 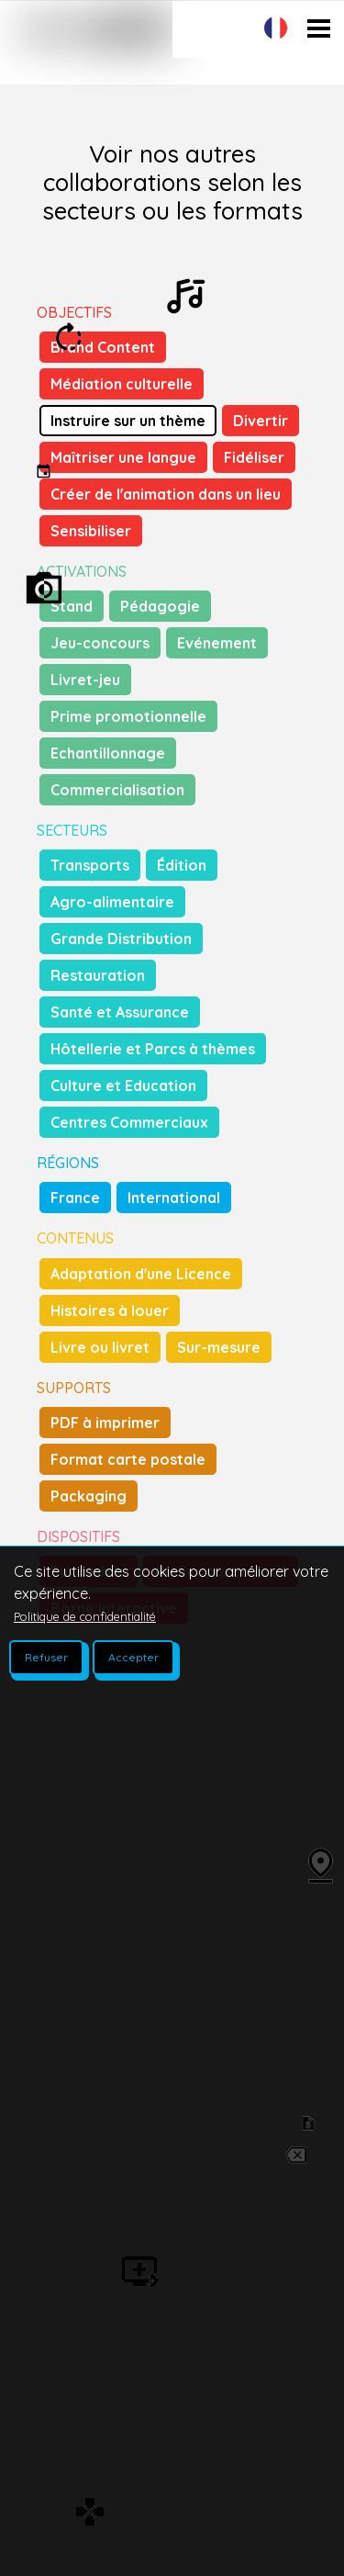 I want to click on access games or gaming section, so click(x=90, y=2512).